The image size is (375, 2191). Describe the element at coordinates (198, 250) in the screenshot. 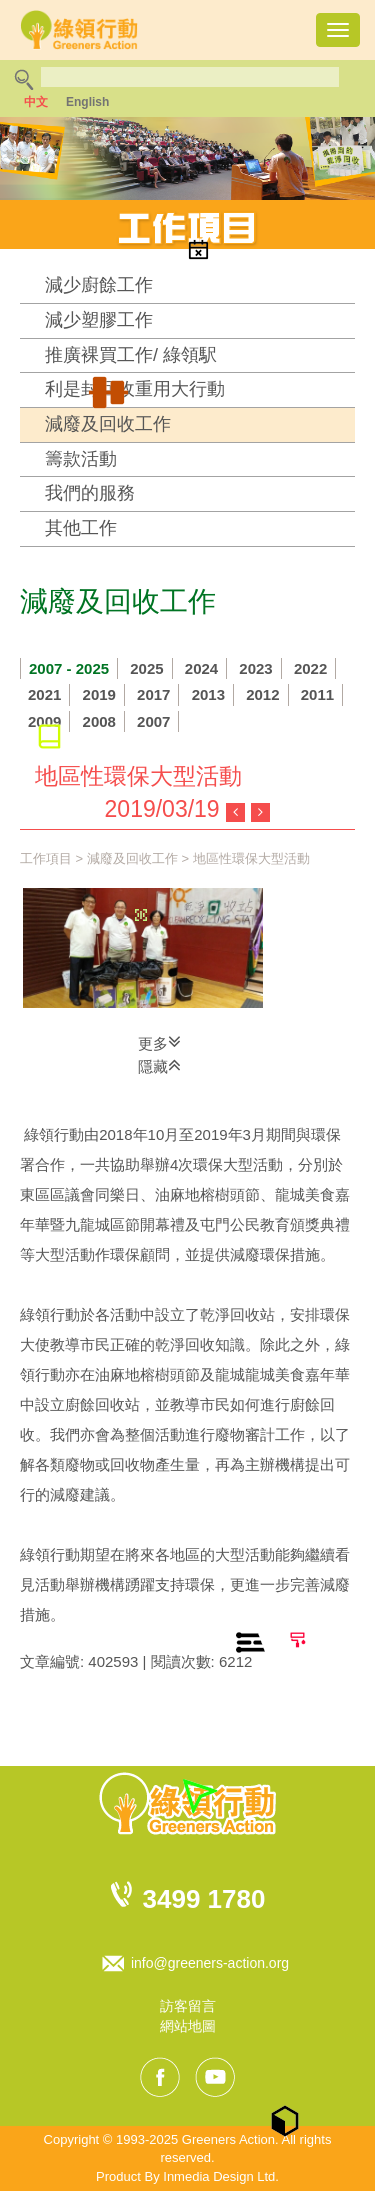

I see `cancel or delete a scheduled event` at that location.